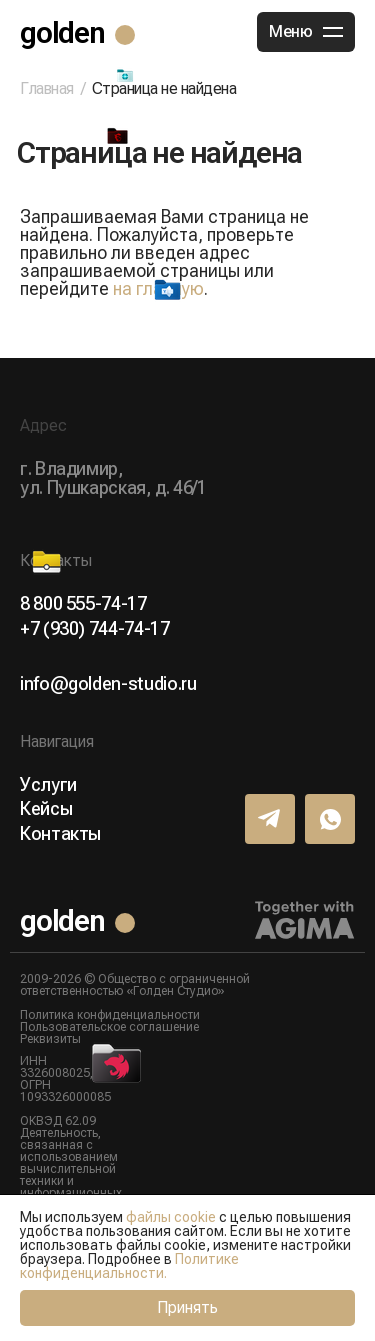  What do you see at coordinates (46, 562) in the screenshot?
I see `open folder containing Pokémon-related files` at bounding box center [46, 562].